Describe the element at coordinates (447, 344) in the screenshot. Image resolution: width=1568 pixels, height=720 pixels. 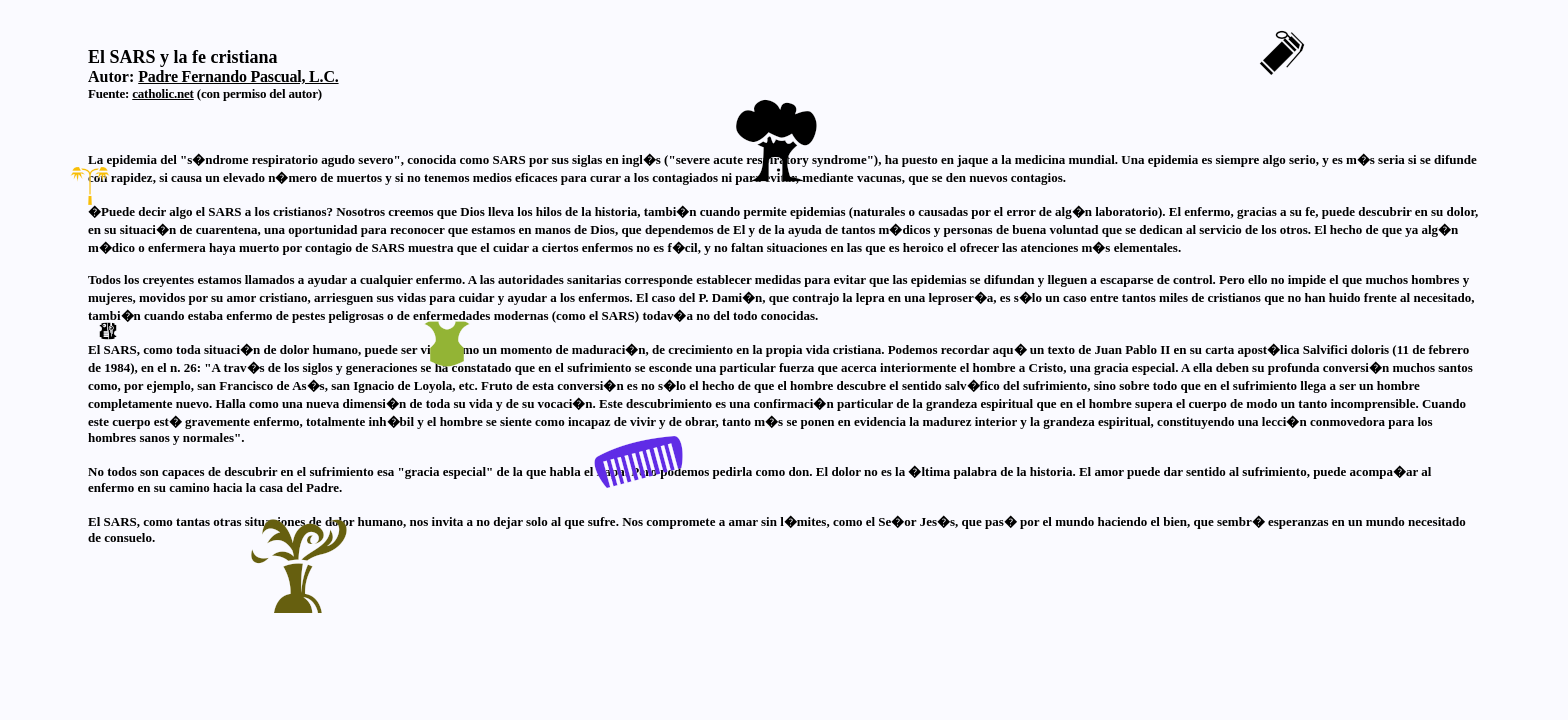
I see `equip body armor or protective vest` at that location.